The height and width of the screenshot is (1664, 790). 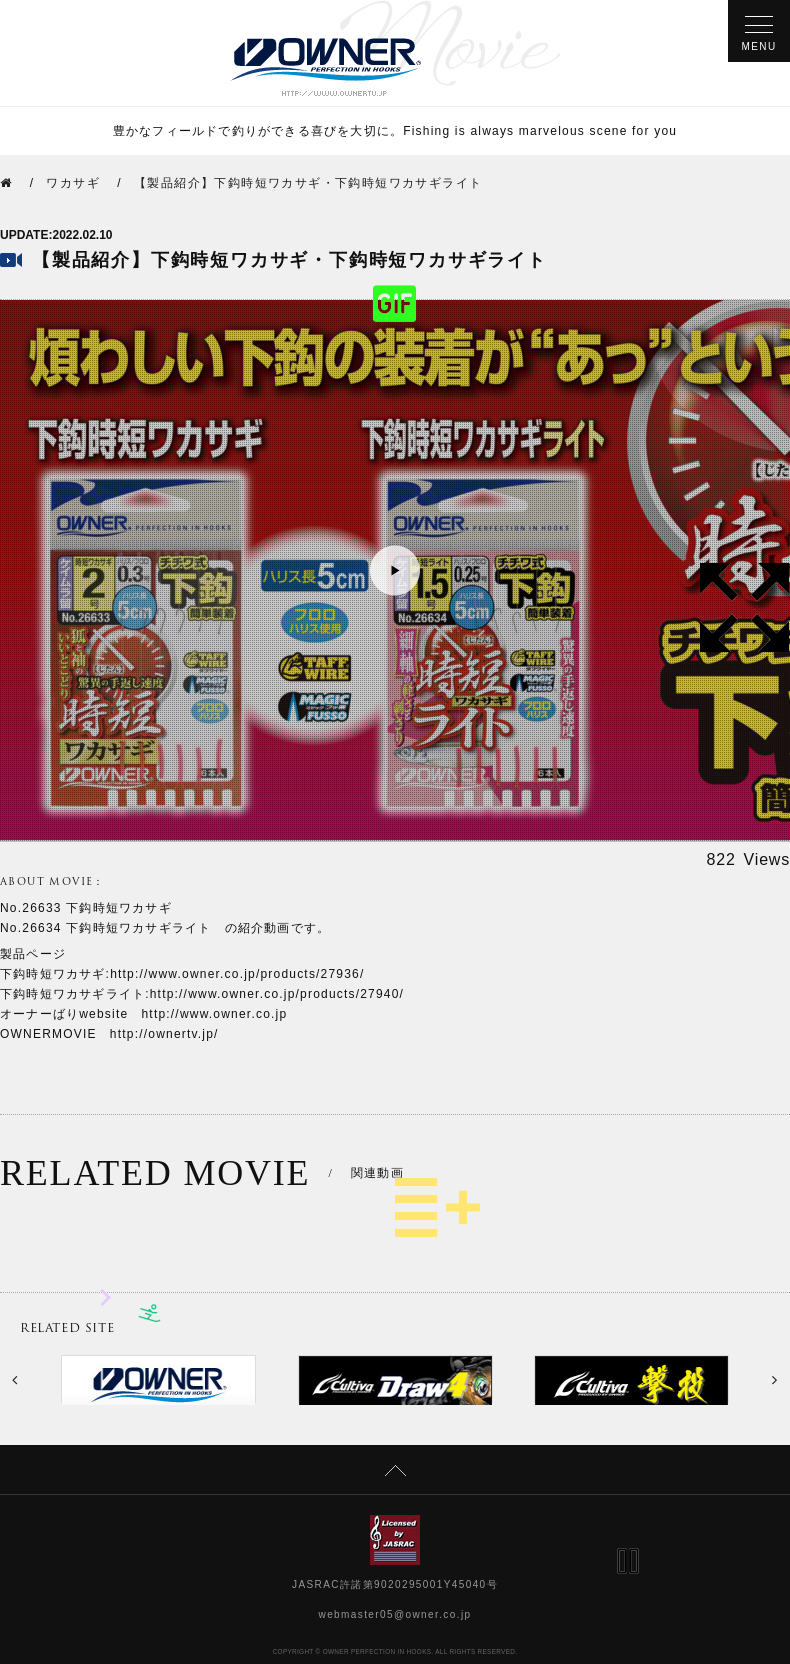 What do you see at coordinates (744, 607) in the screenshot?
I see `enter fullscreen mode` at bounding box center [744, 607].